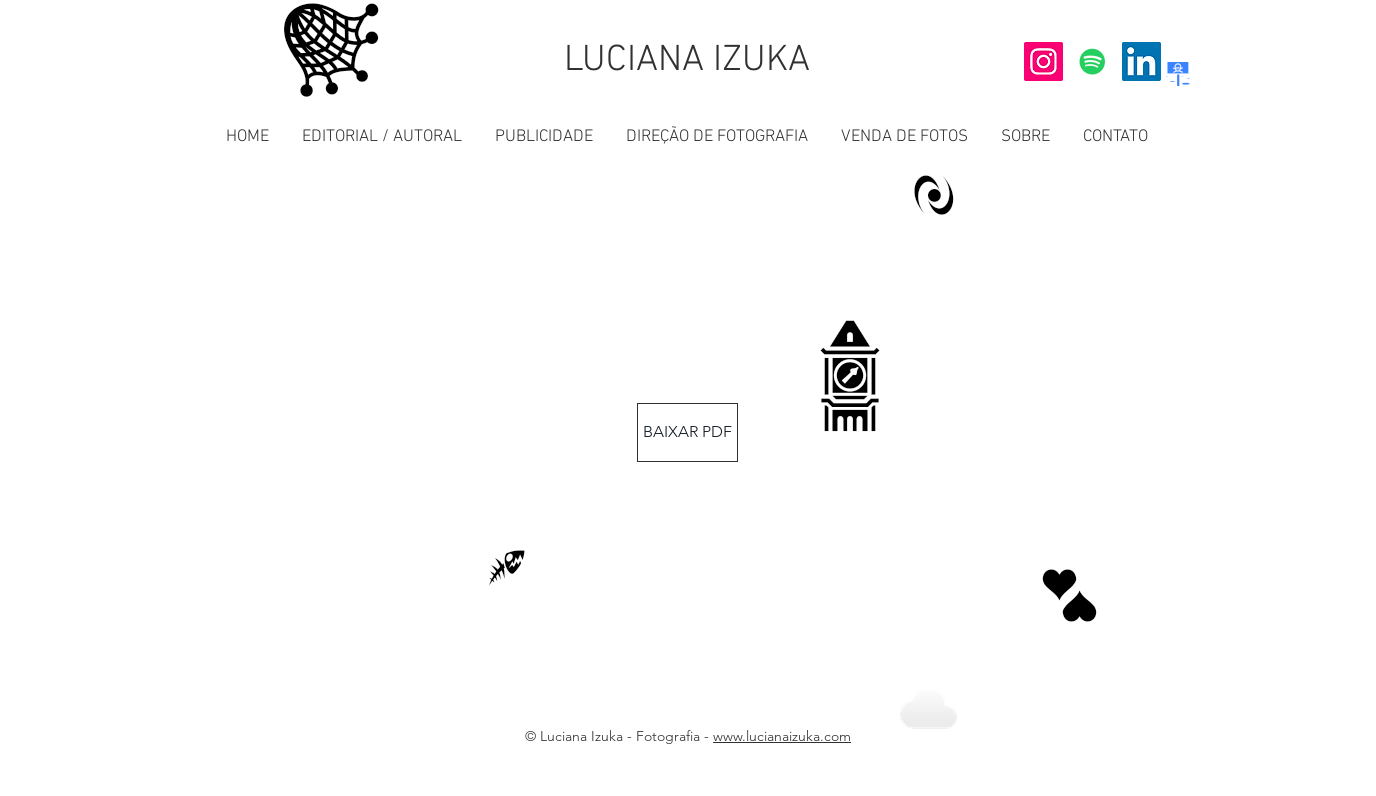  Describe the element at coordinates (1178, 74) in the screenshot. I see `indicates a hazardous or danger zone in gameplay` at that location.